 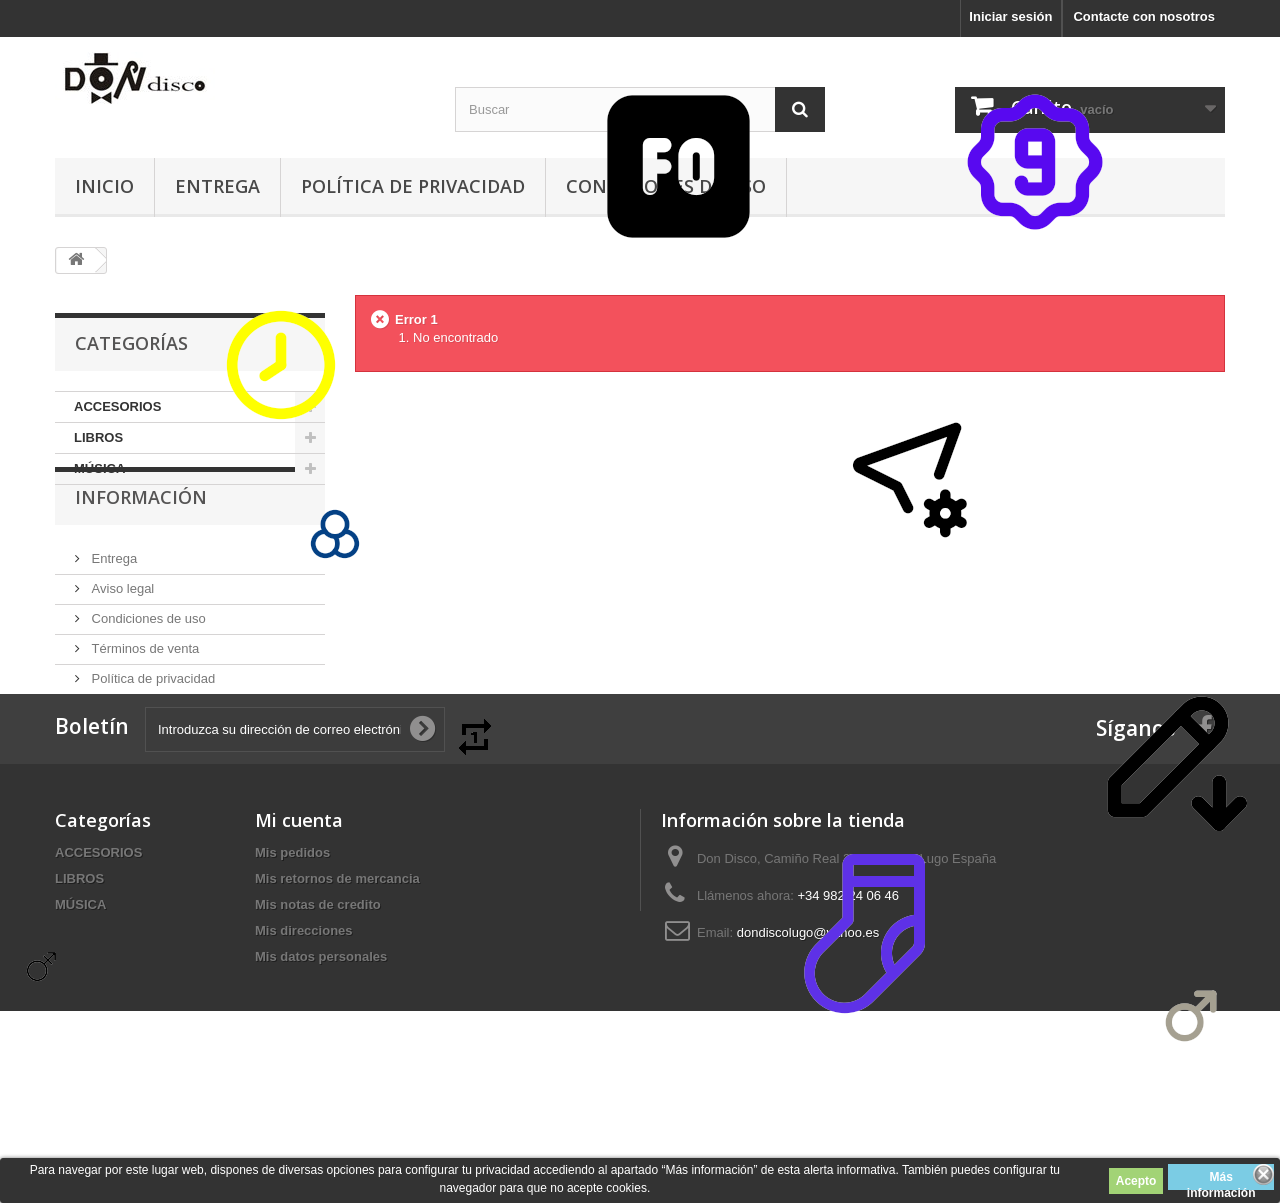 What do you see at coordinates (870, 931) in the screenshot?
I see `browse clothing or apparel items` at bounding box center [870, 931].